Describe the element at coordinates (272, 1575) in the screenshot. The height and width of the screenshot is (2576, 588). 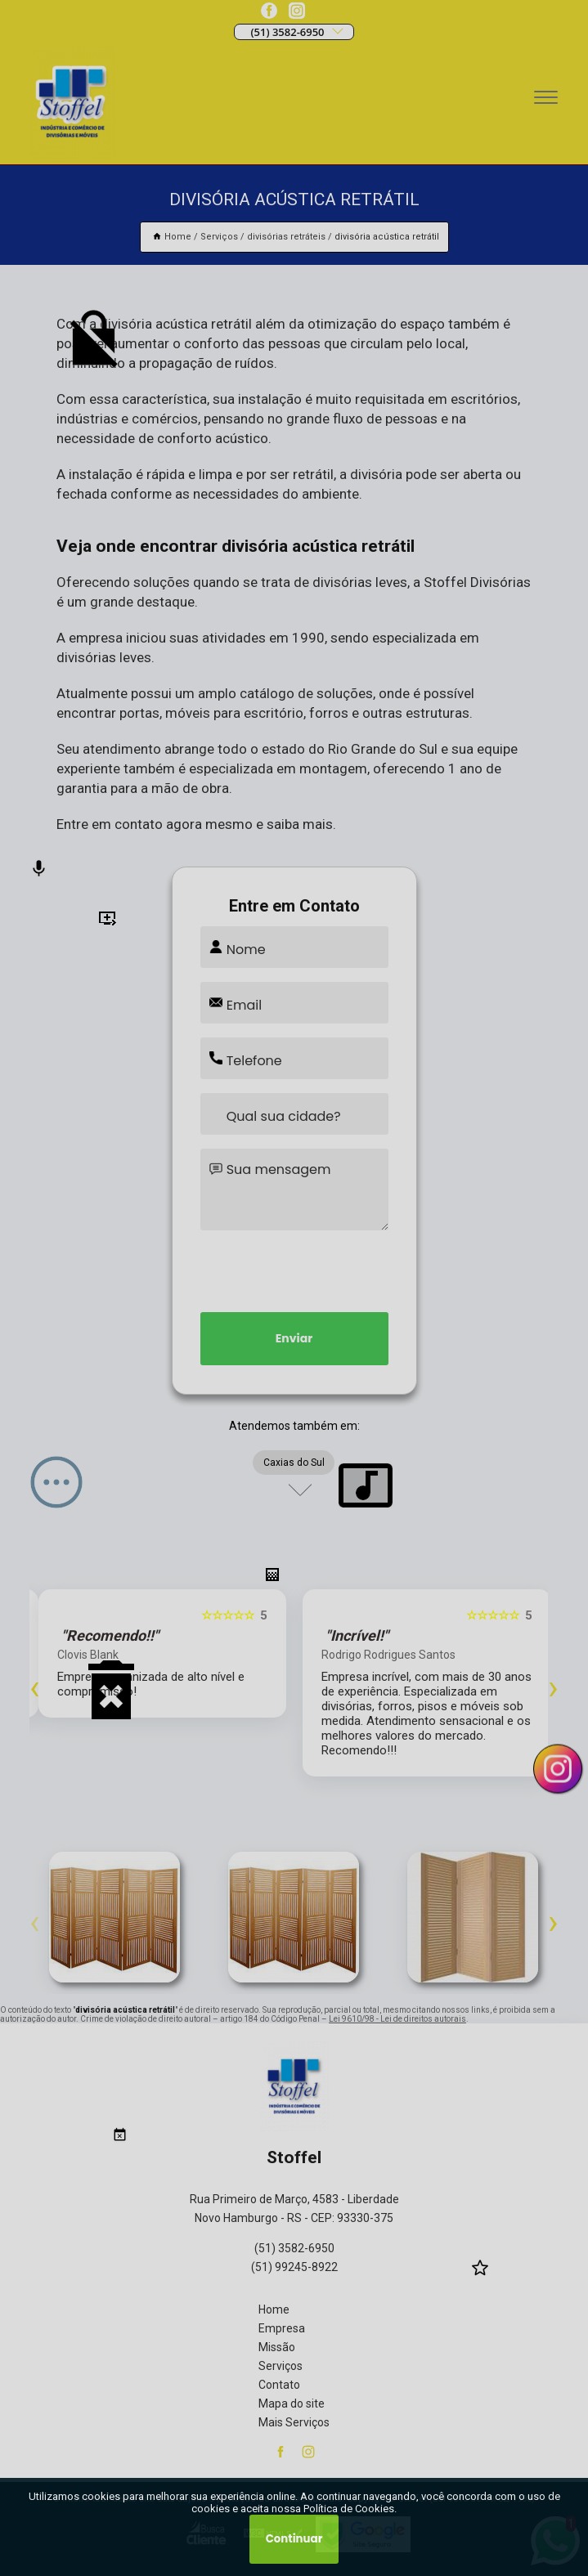
I see `apply a gradient effect to an image` at that location.